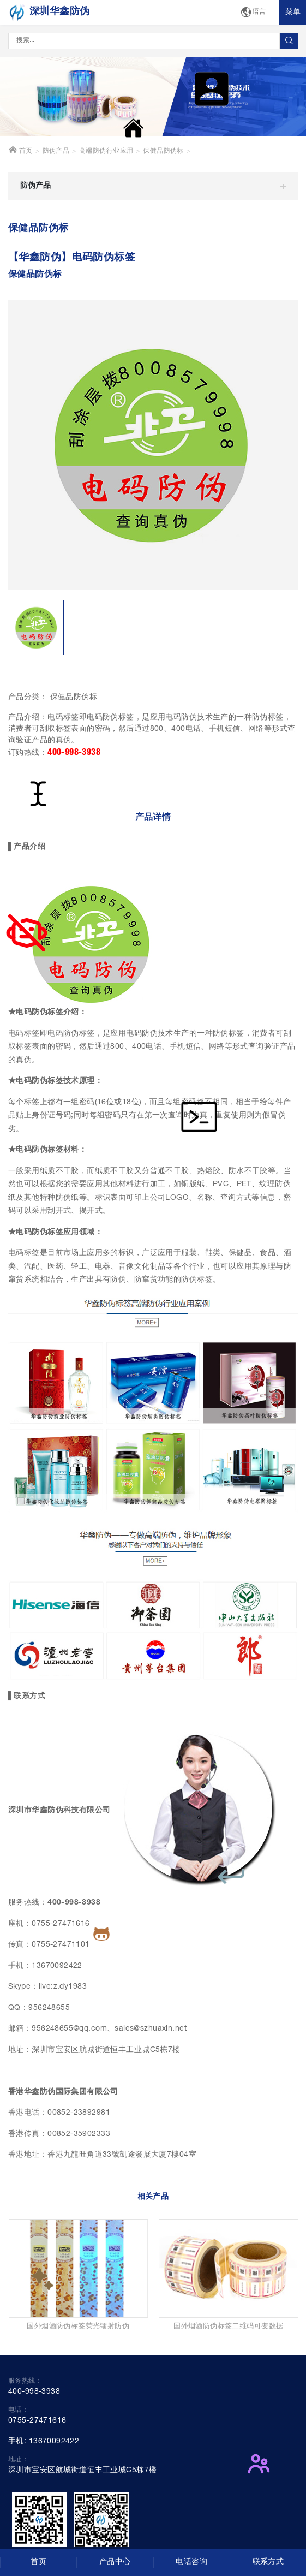  I want to click on face mask not required, so click(27, 933).